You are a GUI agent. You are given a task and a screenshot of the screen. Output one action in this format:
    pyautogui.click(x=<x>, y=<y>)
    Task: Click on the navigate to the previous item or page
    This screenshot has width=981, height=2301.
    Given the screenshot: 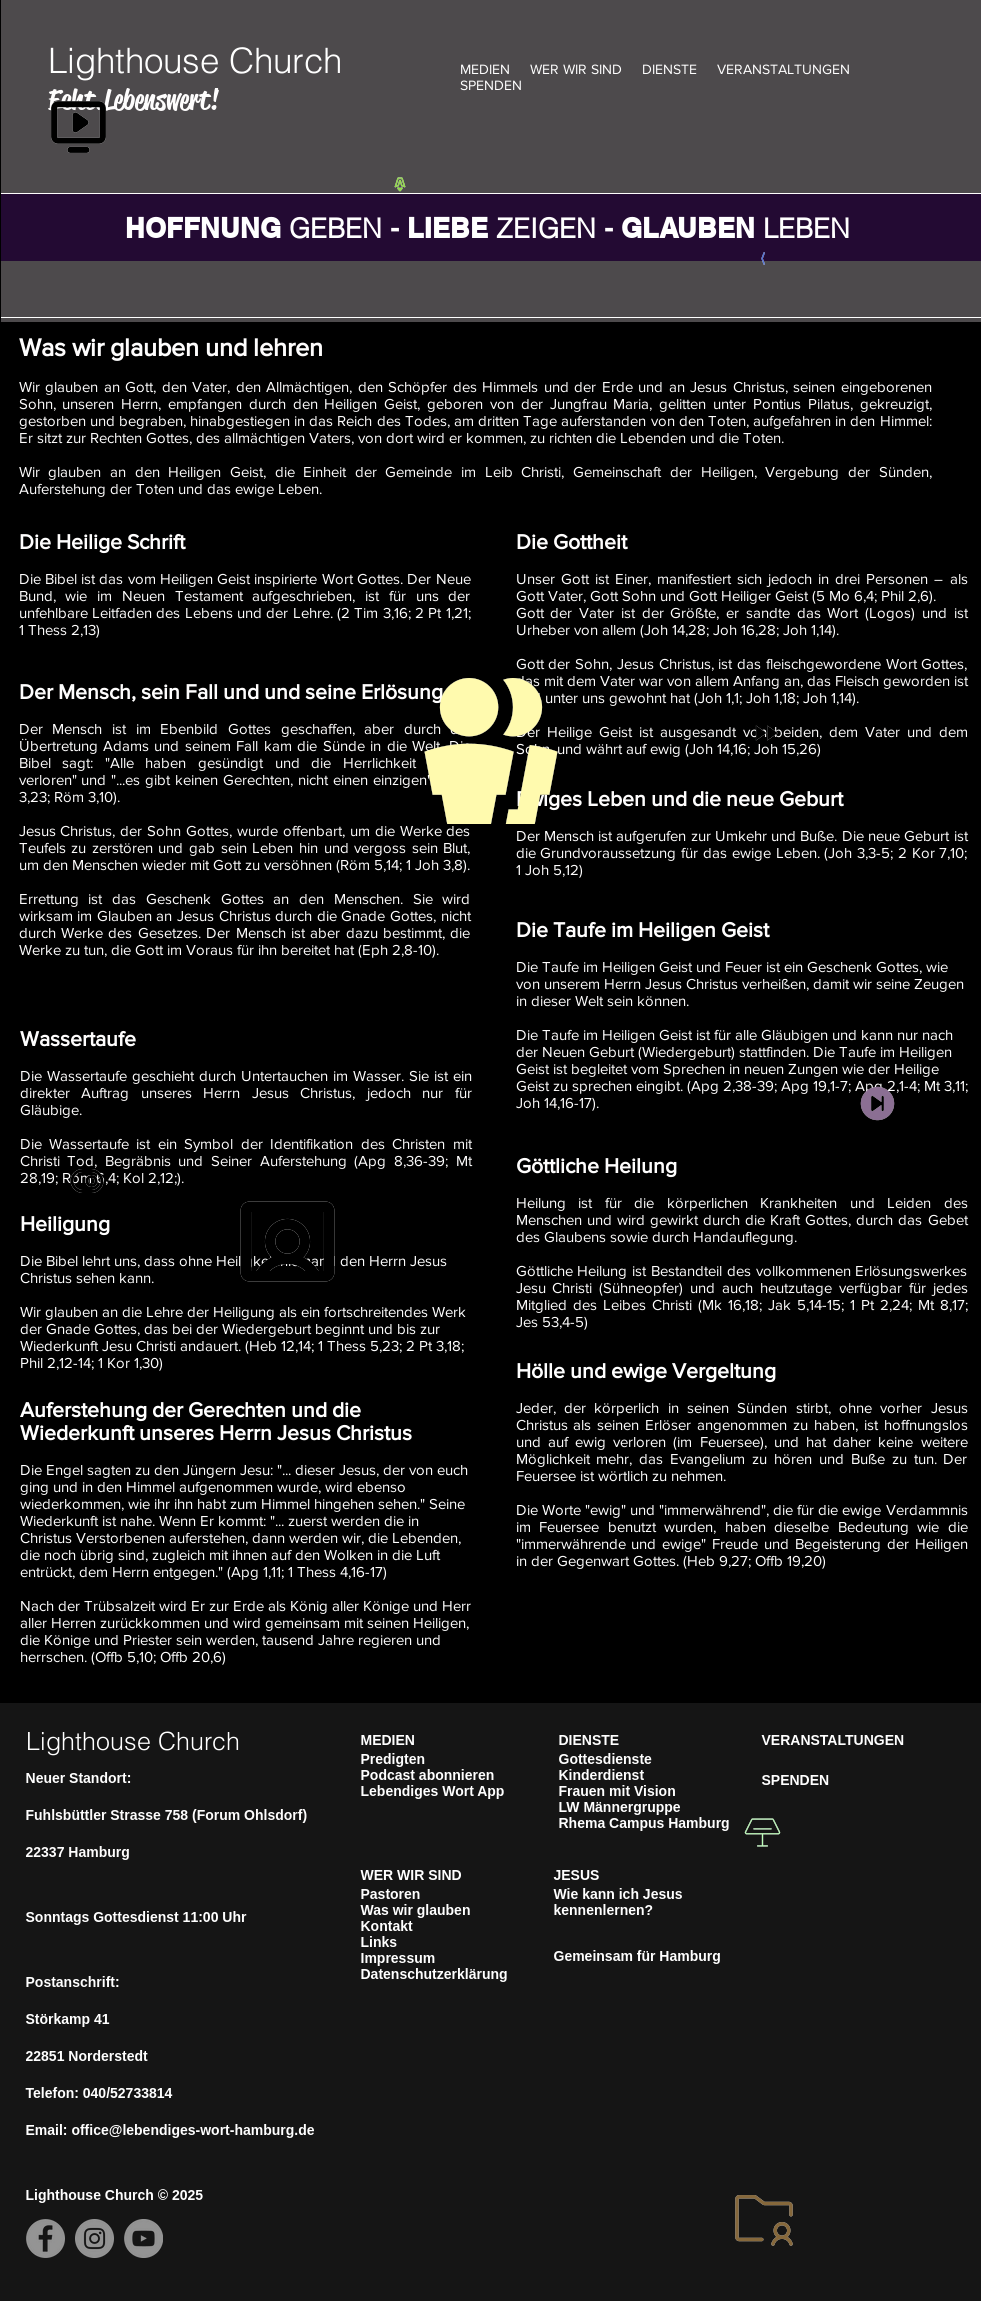 What is the action you would take?
    pyautogui.click(x=763, y=258)
    